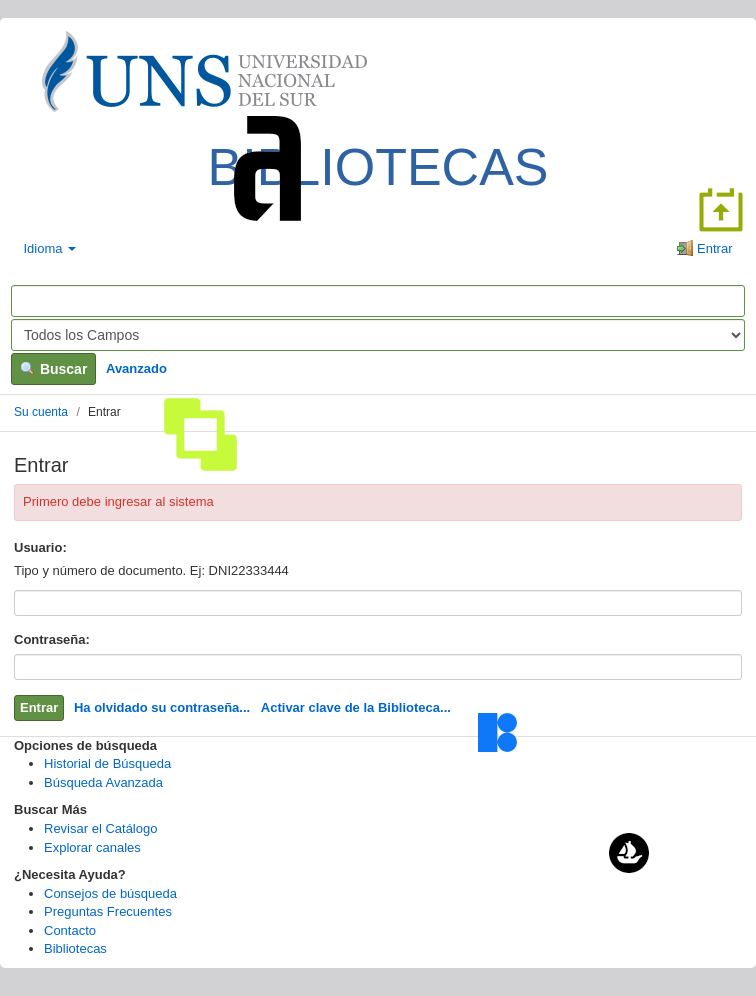 The image size is (756, 996). What do you see at coordinates (629, 853) in the screenshot?
I see `open the OpenSea NFT marketplace` at bounding box center [629, 853].